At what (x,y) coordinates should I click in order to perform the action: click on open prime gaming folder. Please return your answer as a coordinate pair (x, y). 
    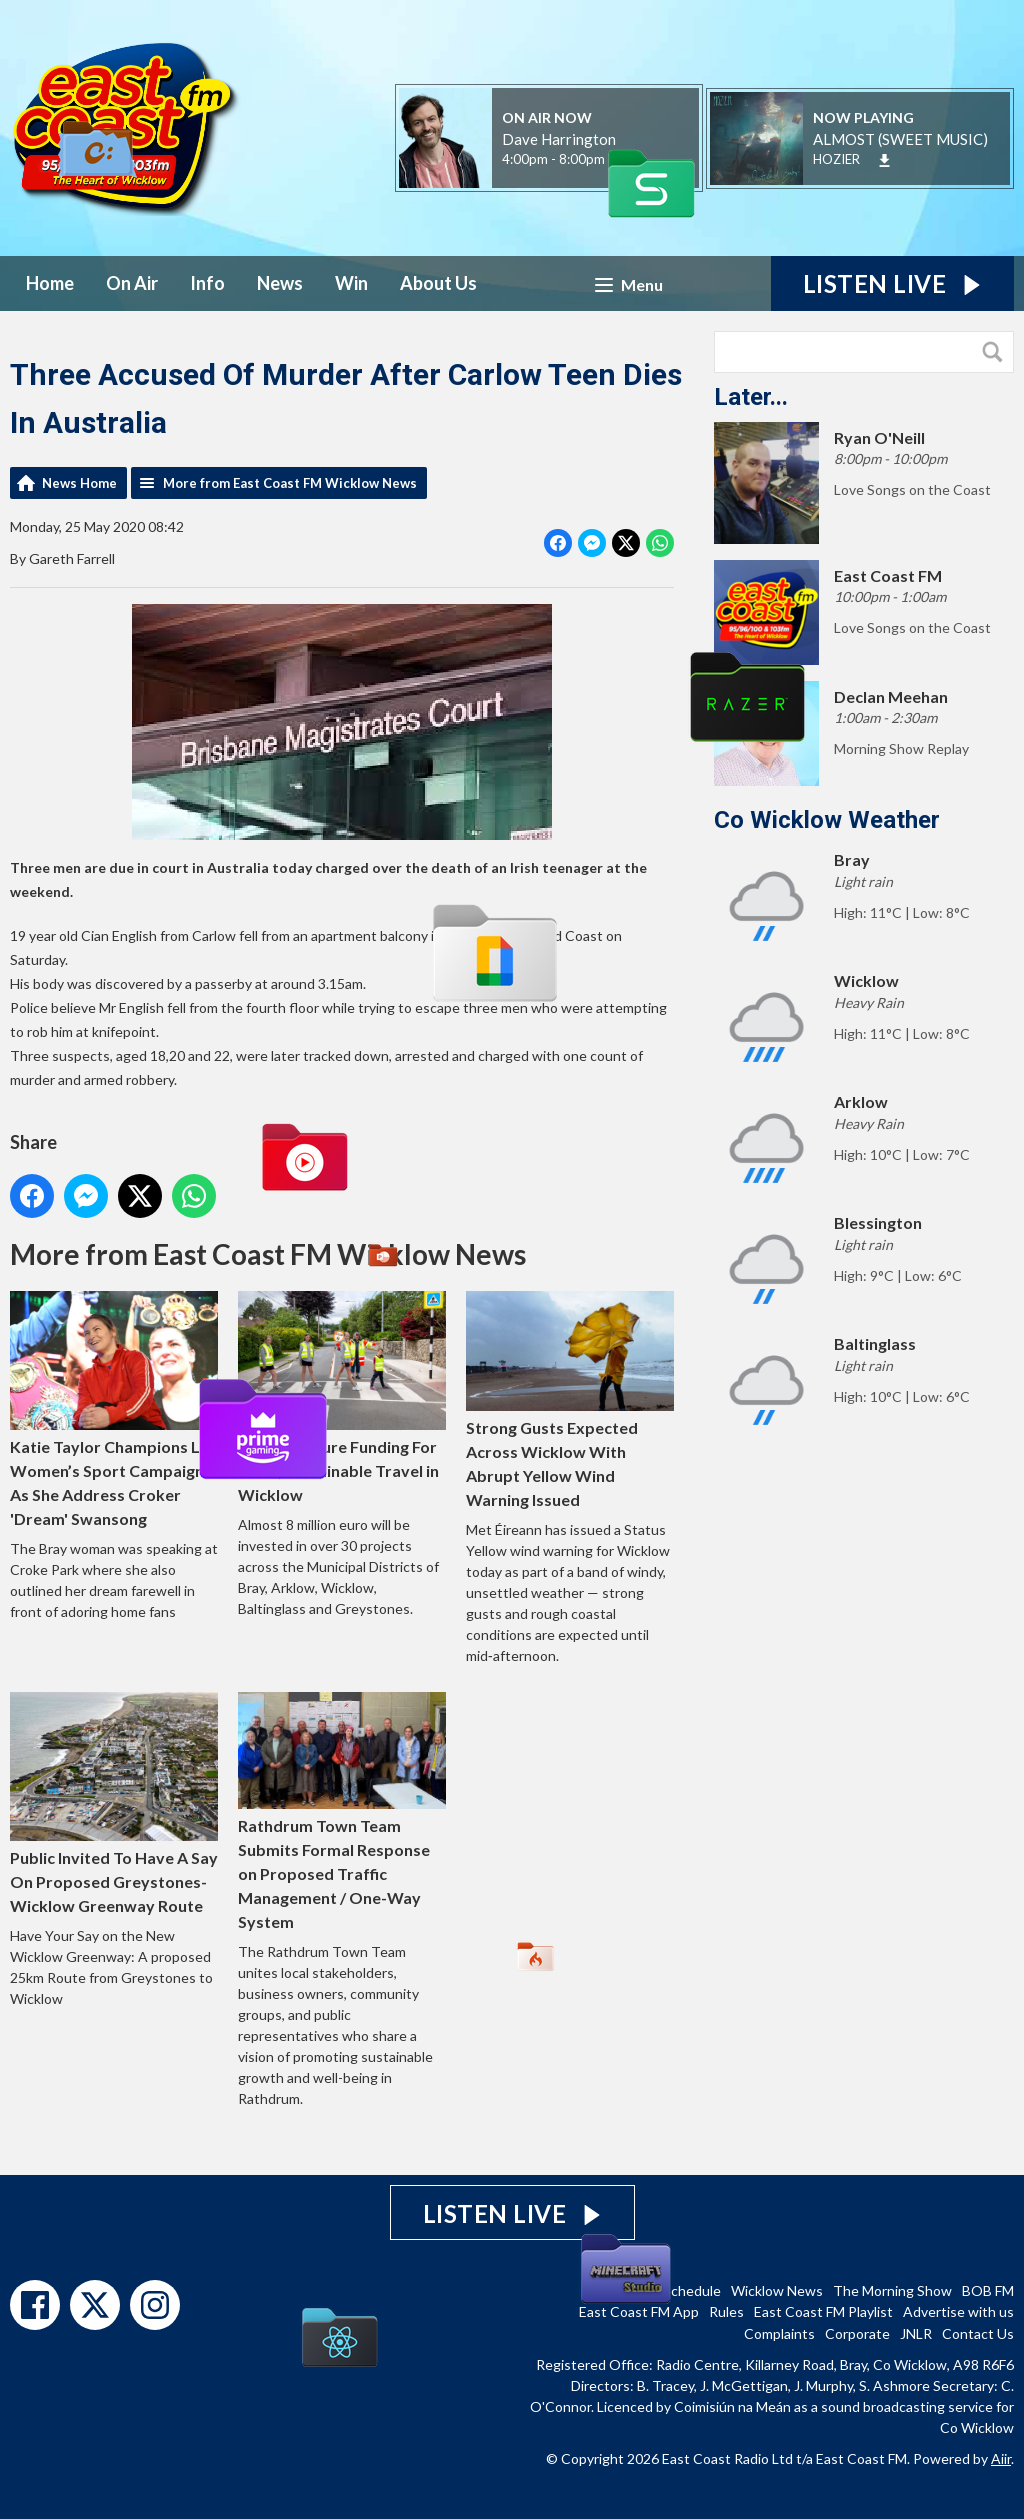
    Looking at the image, I should click on (262, 1432).